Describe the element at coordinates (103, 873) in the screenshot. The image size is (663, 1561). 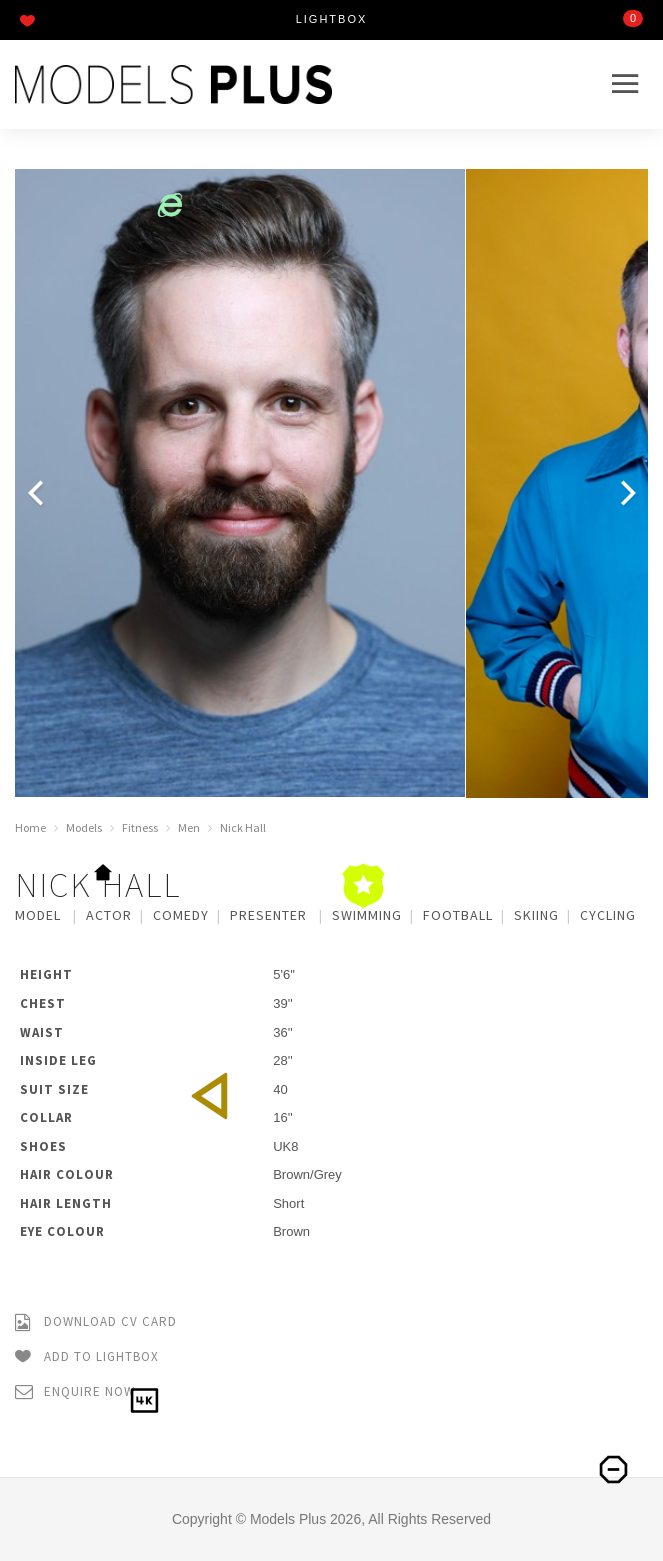
I see `navigate to home screen` at that location.